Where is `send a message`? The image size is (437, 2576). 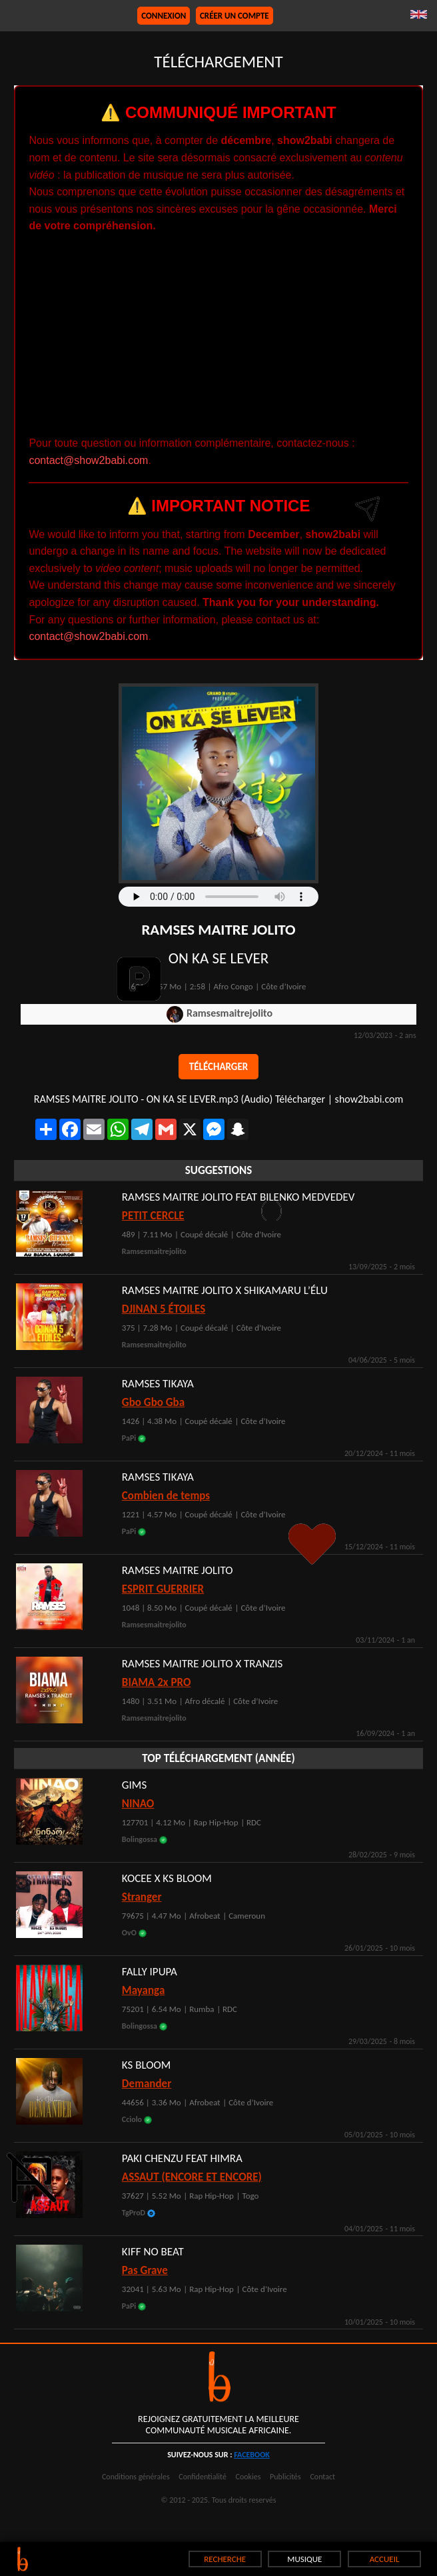
send a message is located at coordinates (368, 508).